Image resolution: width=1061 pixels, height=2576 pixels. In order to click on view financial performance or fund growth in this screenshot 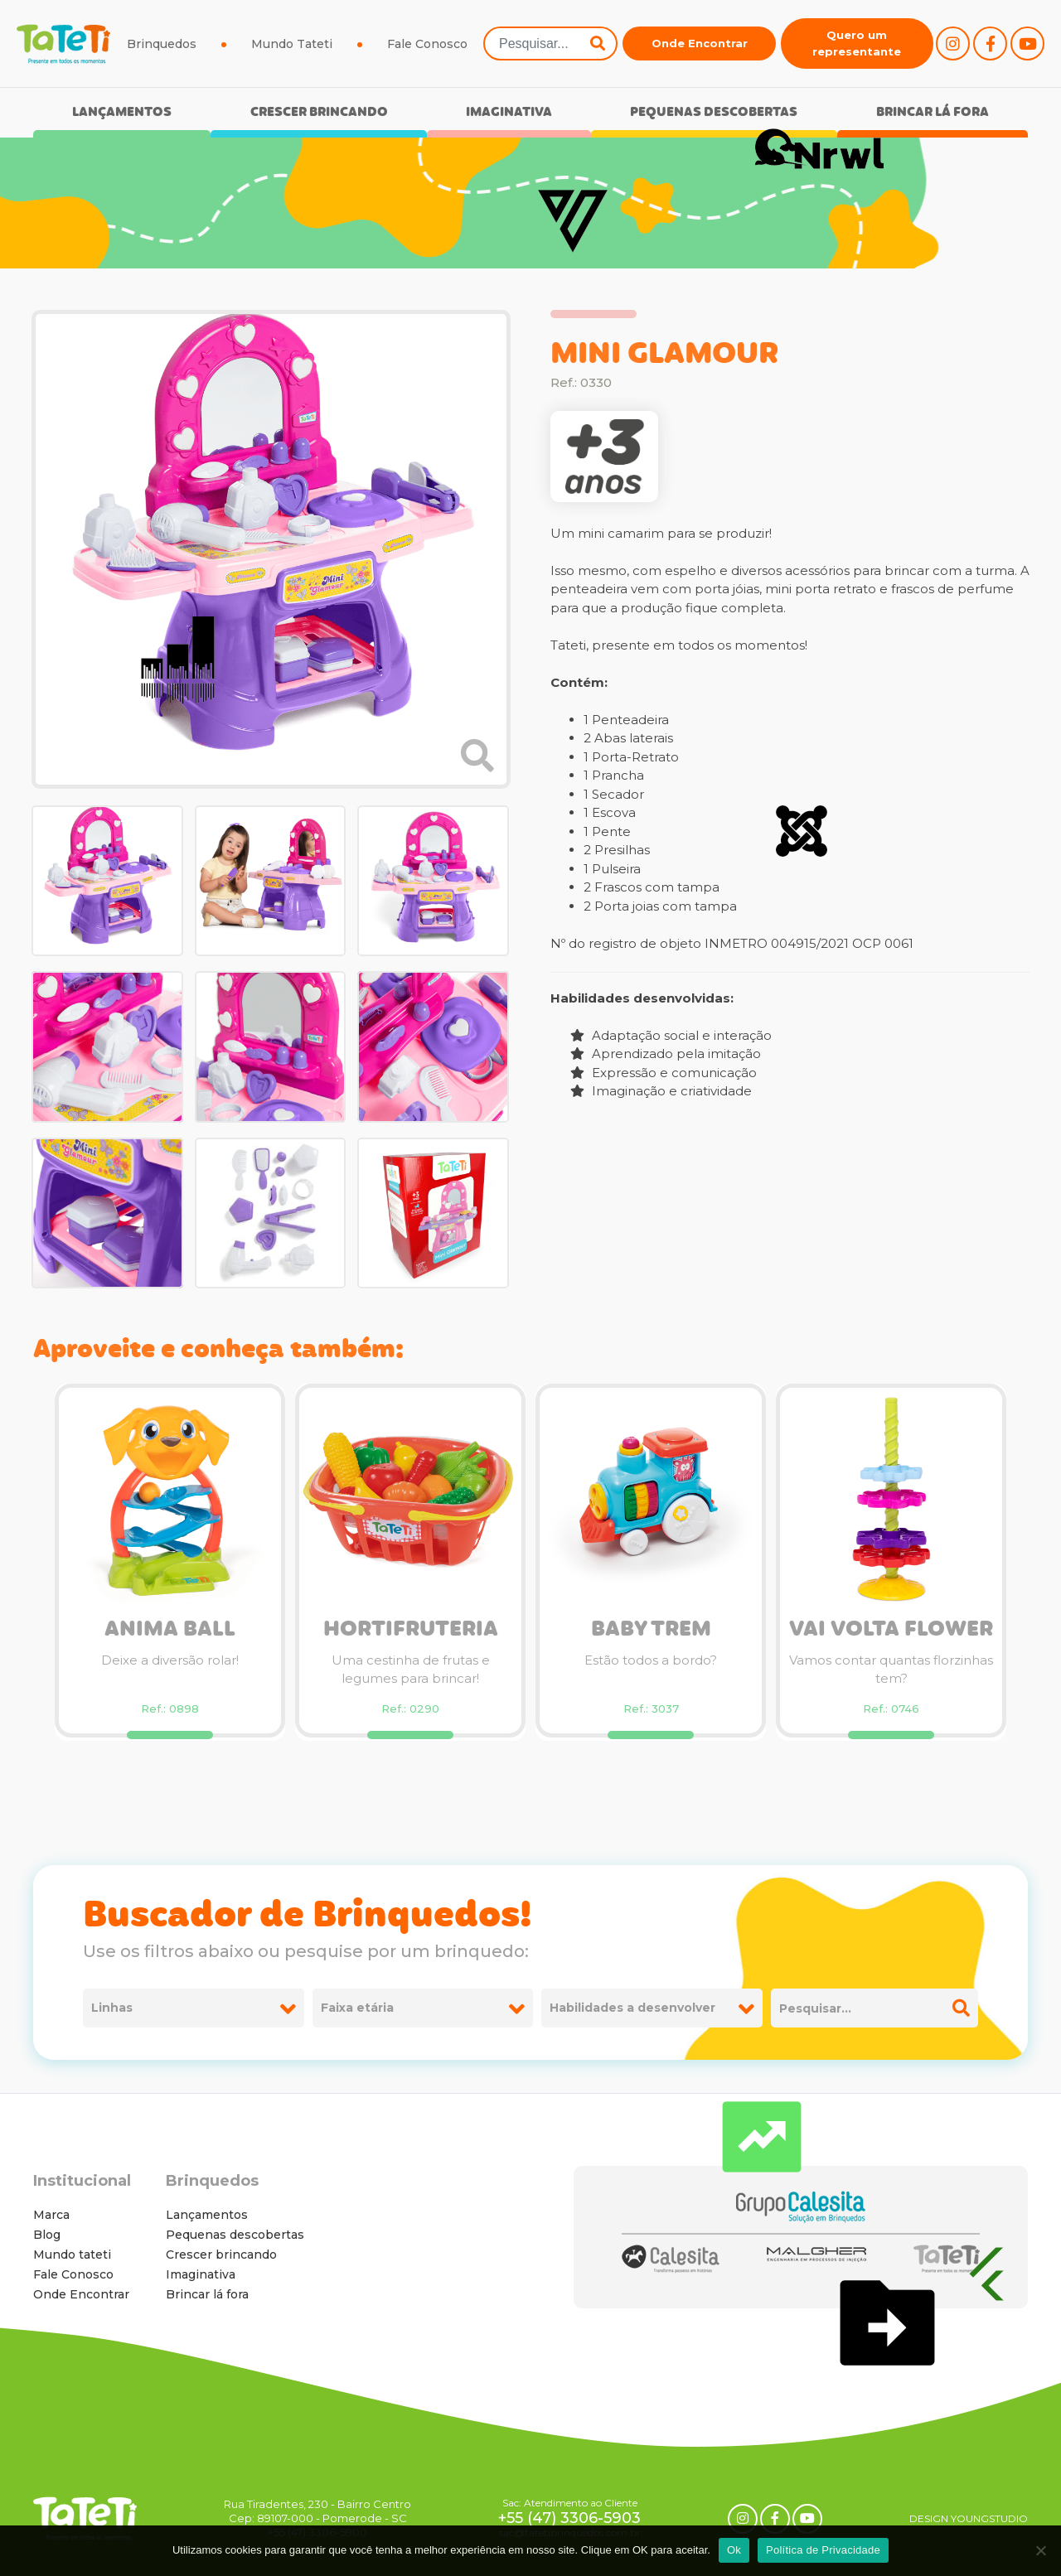, I will do `click(762, 2137)`.